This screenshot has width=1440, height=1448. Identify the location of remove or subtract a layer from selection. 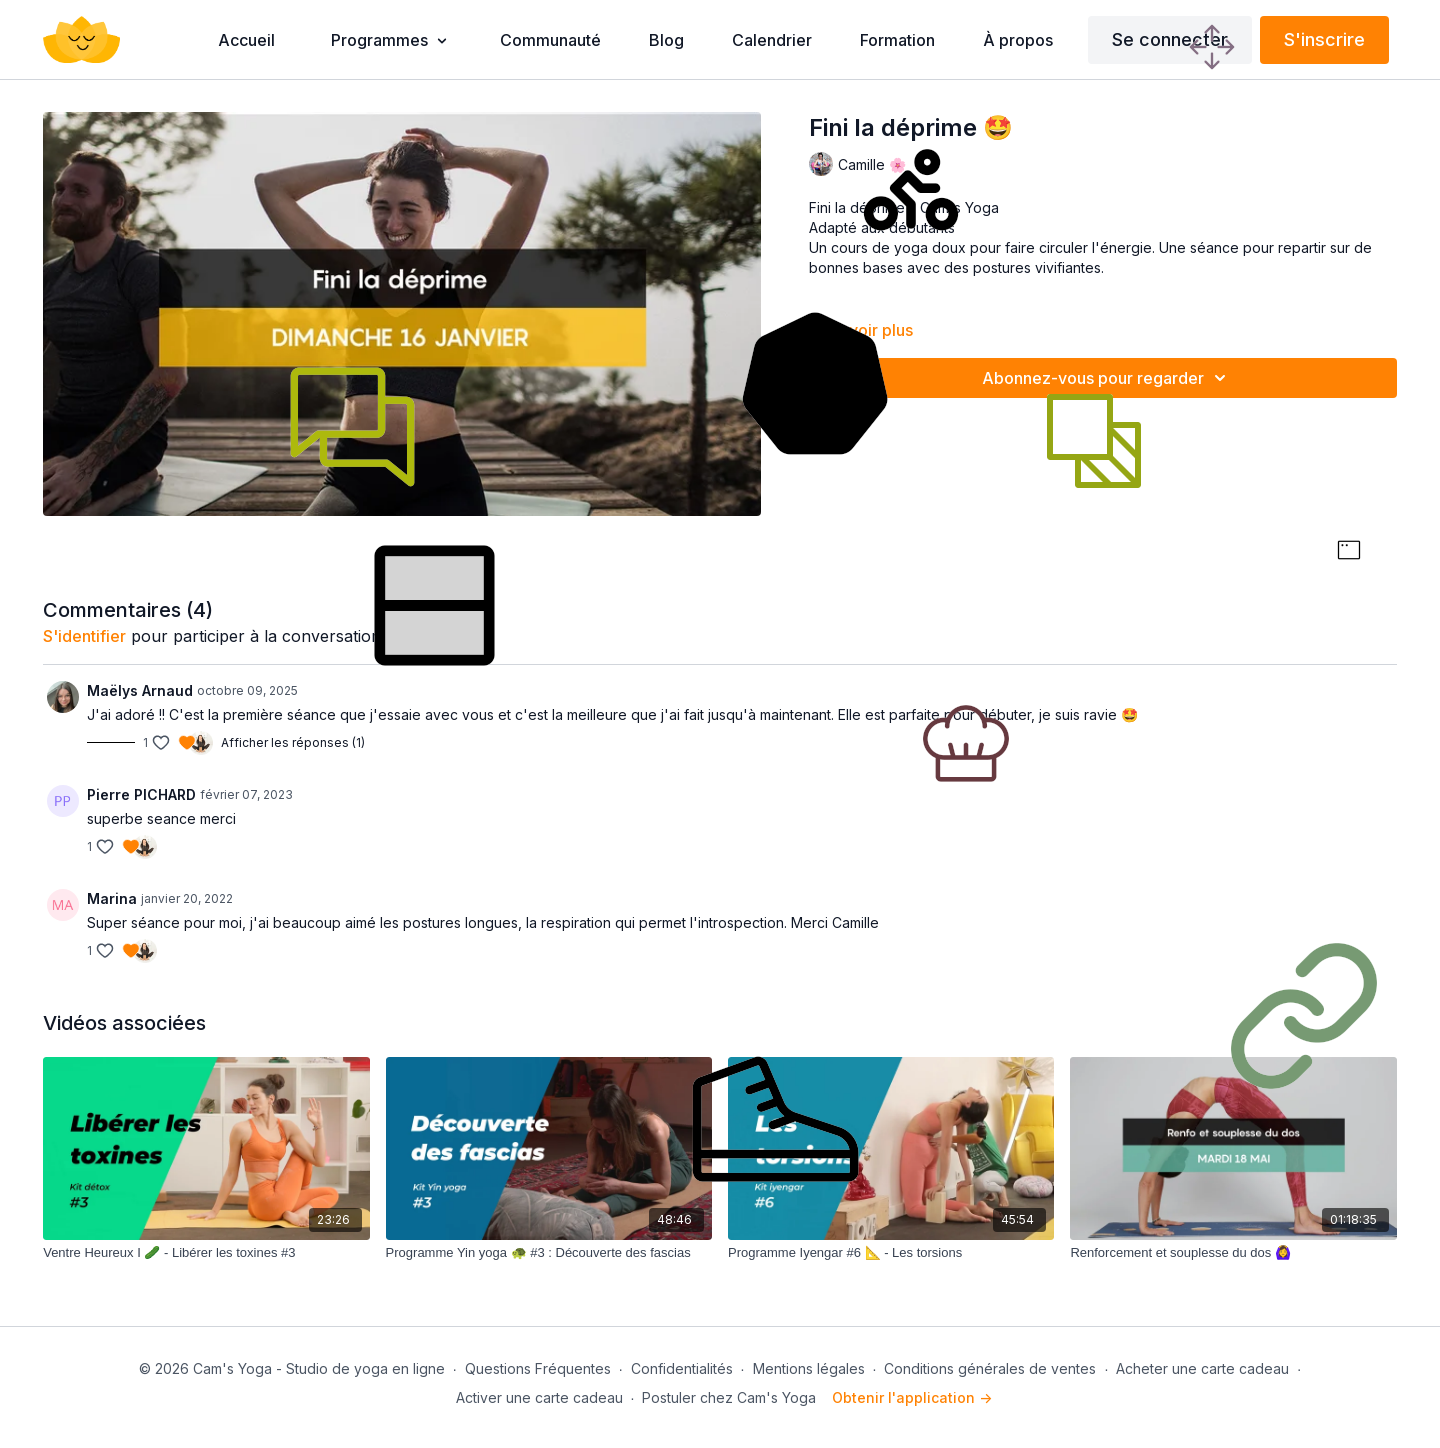
(1094, 441).